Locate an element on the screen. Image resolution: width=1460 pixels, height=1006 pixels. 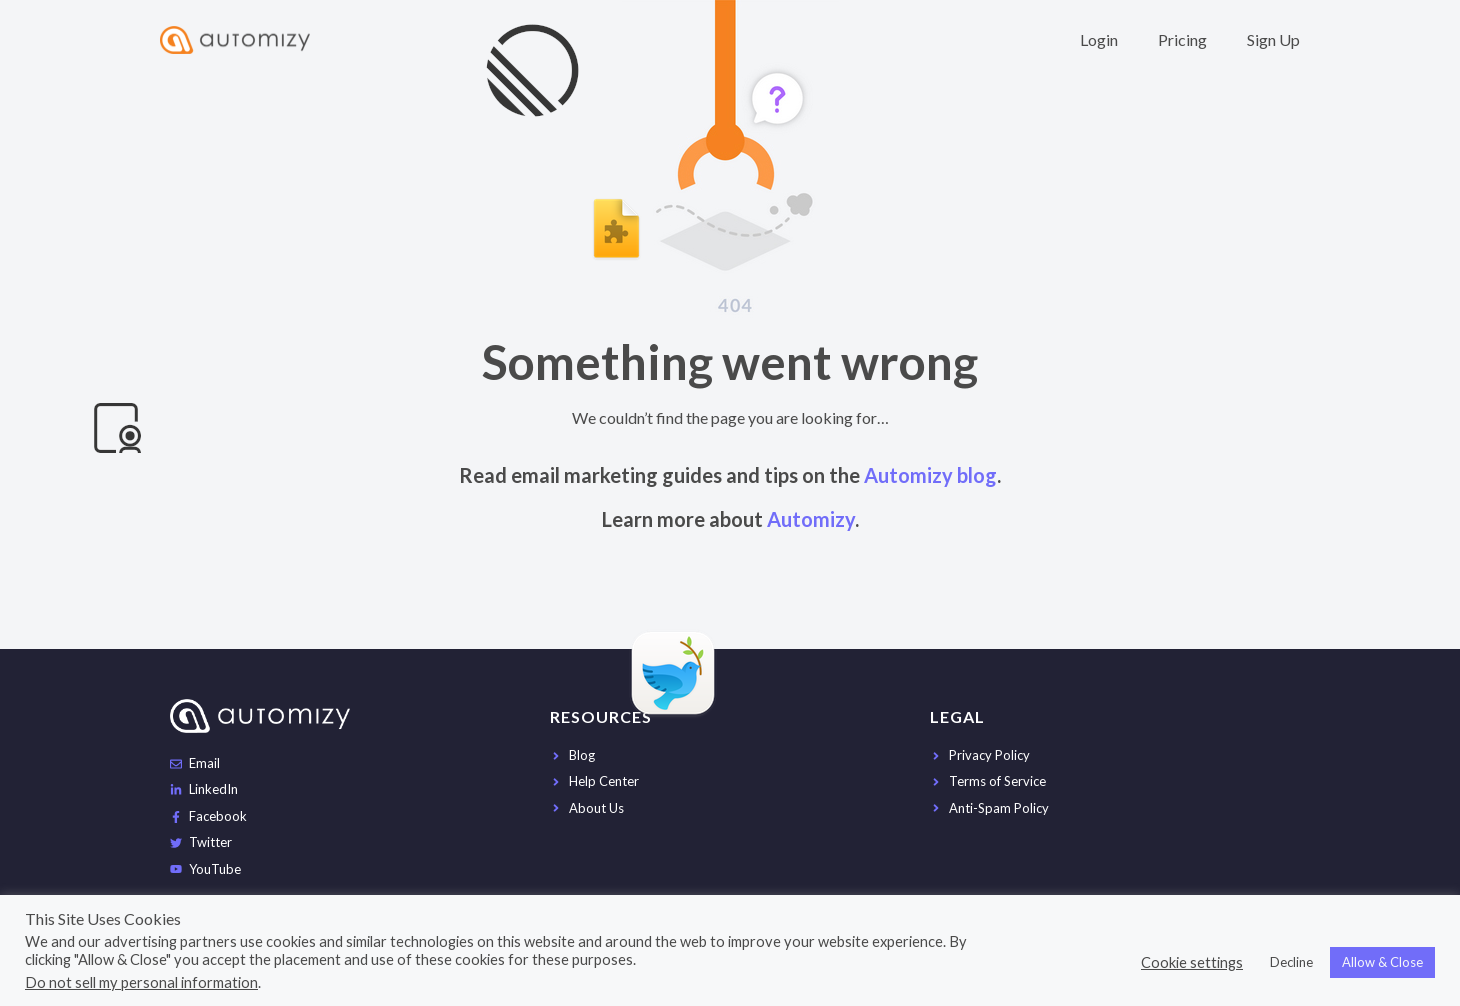
open the kindd application is located at coordinates (673, 673).